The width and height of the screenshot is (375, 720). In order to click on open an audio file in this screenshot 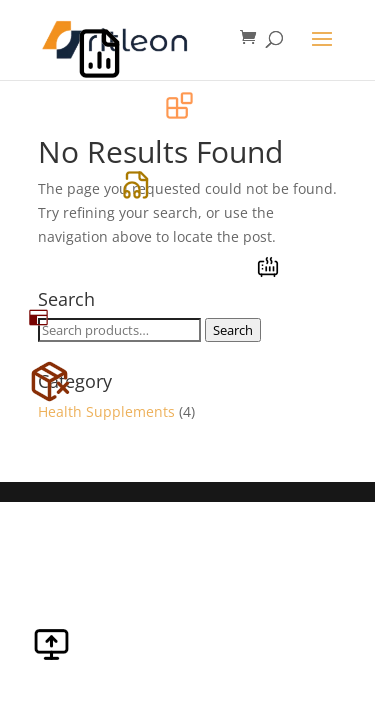, I will do `click(137, 185)`.